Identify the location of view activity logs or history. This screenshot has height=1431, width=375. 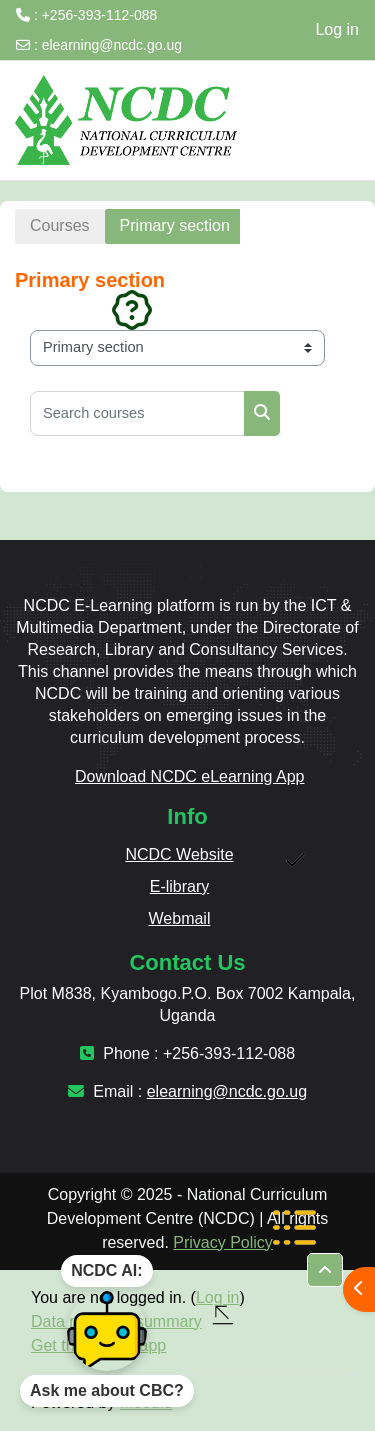
(294, 1227).